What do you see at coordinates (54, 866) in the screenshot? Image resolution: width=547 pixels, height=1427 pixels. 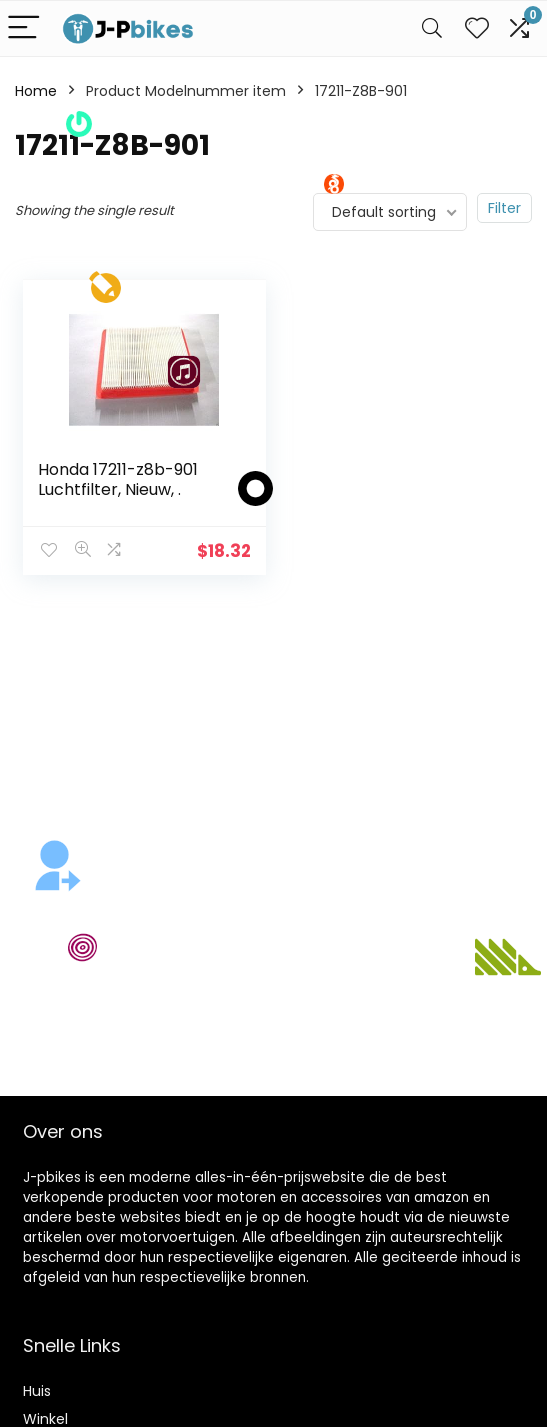 I see `share user profile with others` at bounding box center [54, 866].